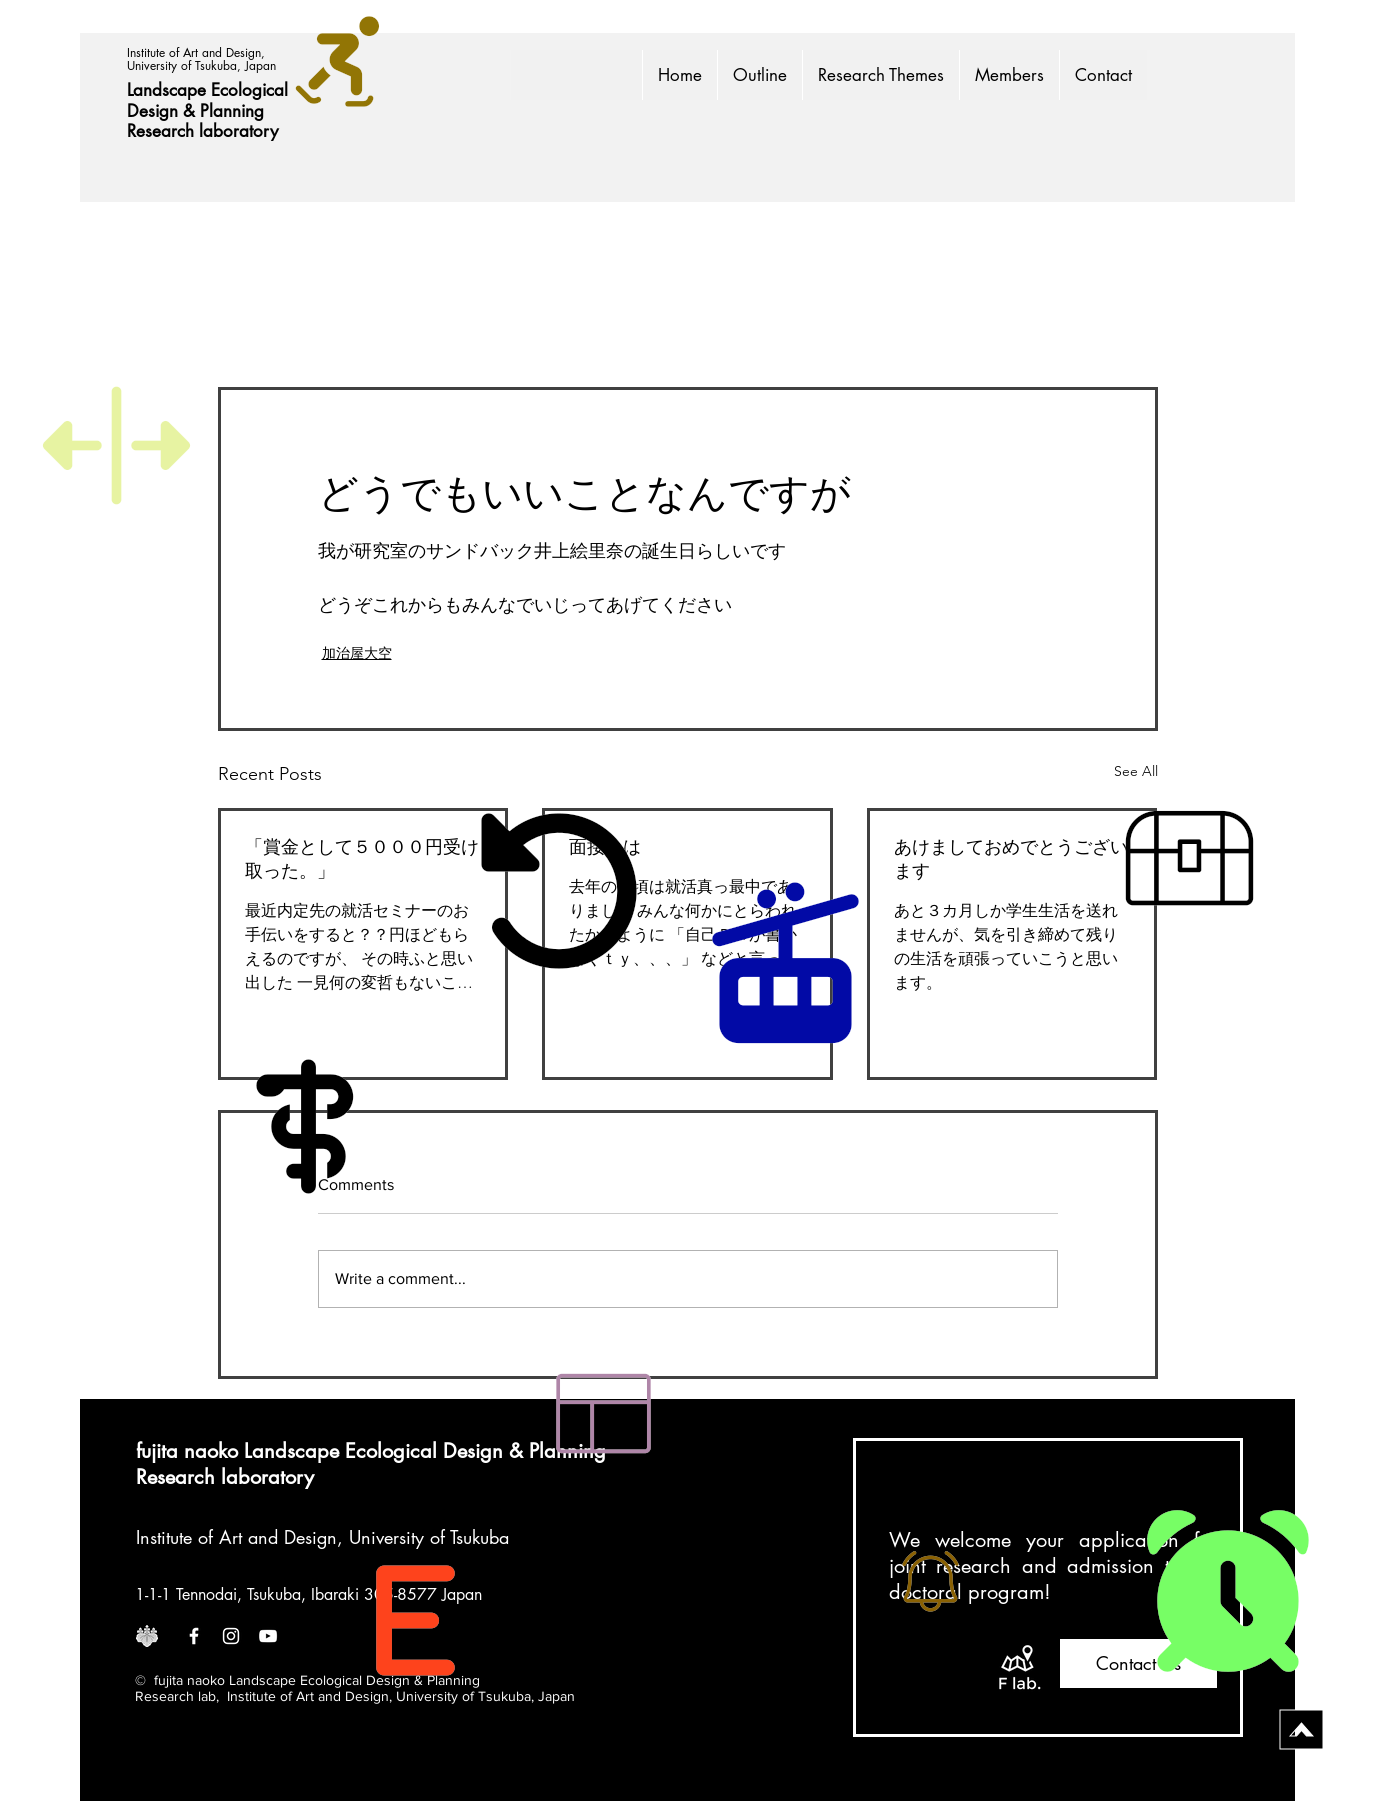 The height and width of the screenshot is (1801, 1375). I want to click on view tram or cable car transit options, so click(785, 967).